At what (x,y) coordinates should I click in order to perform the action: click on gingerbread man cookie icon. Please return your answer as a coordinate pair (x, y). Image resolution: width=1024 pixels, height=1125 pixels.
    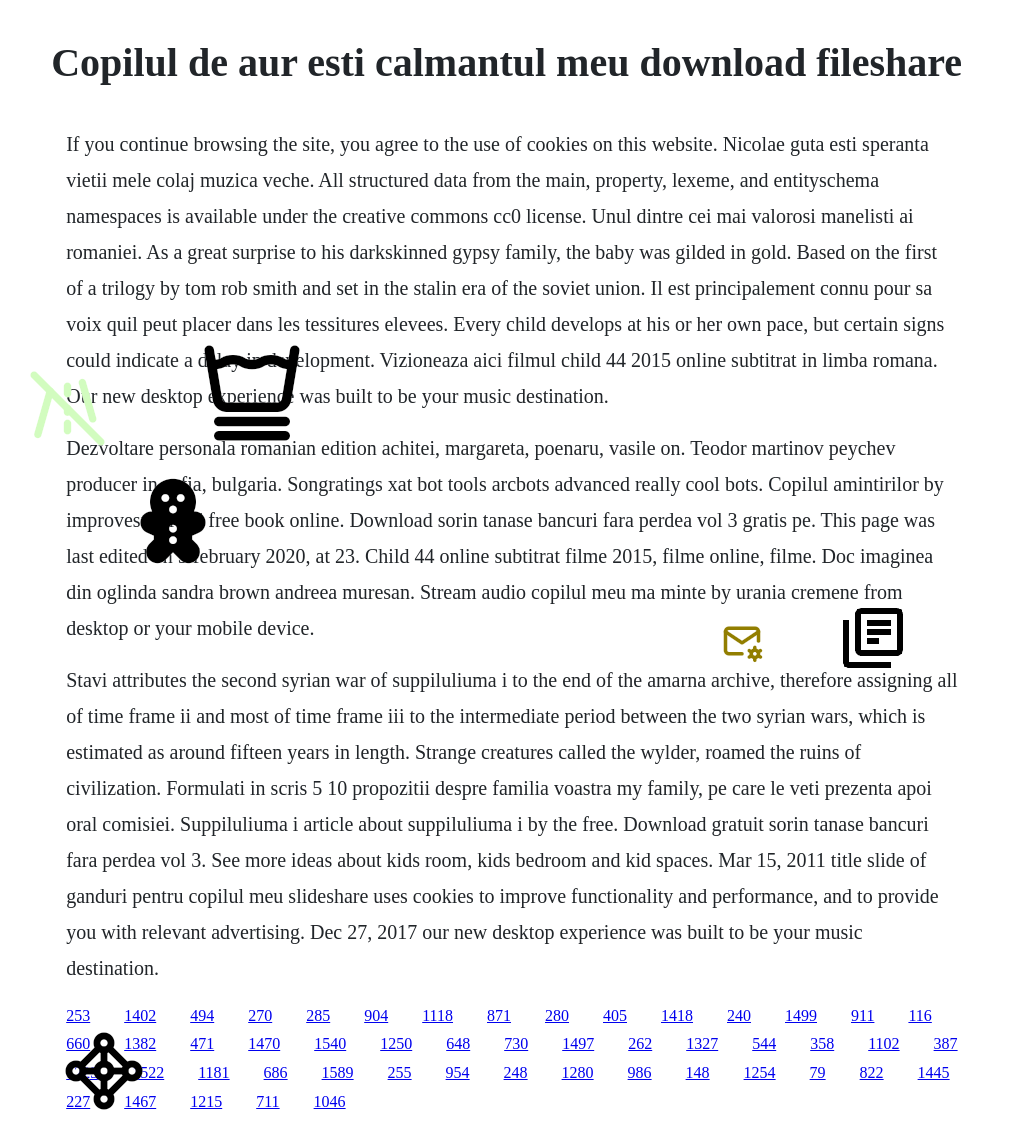
    Looking at the image, I should click on (173, 521).